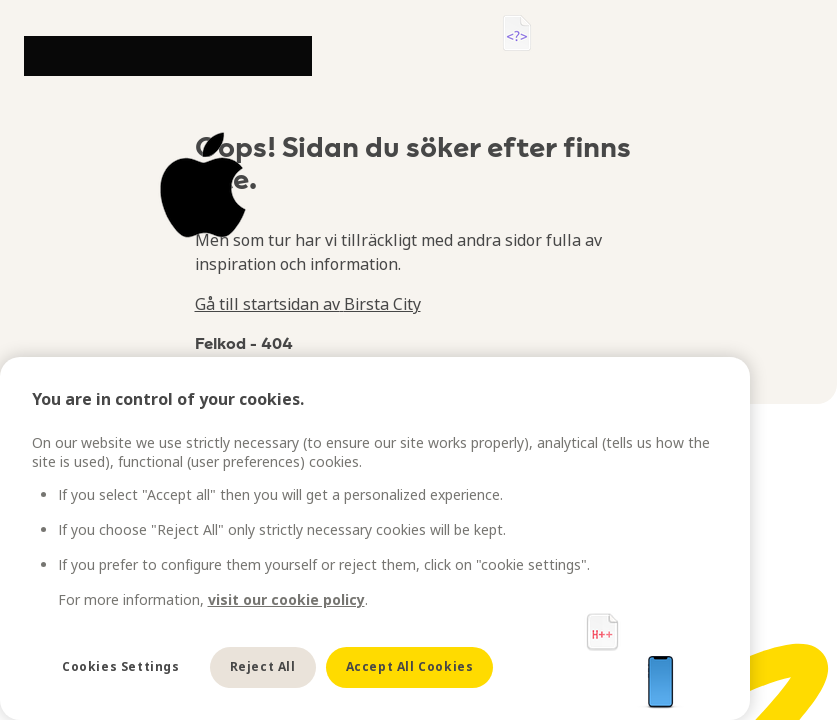 The height and width of the screenshot is (720, 837). I want to click on a C++ header file, so click(602, 631).